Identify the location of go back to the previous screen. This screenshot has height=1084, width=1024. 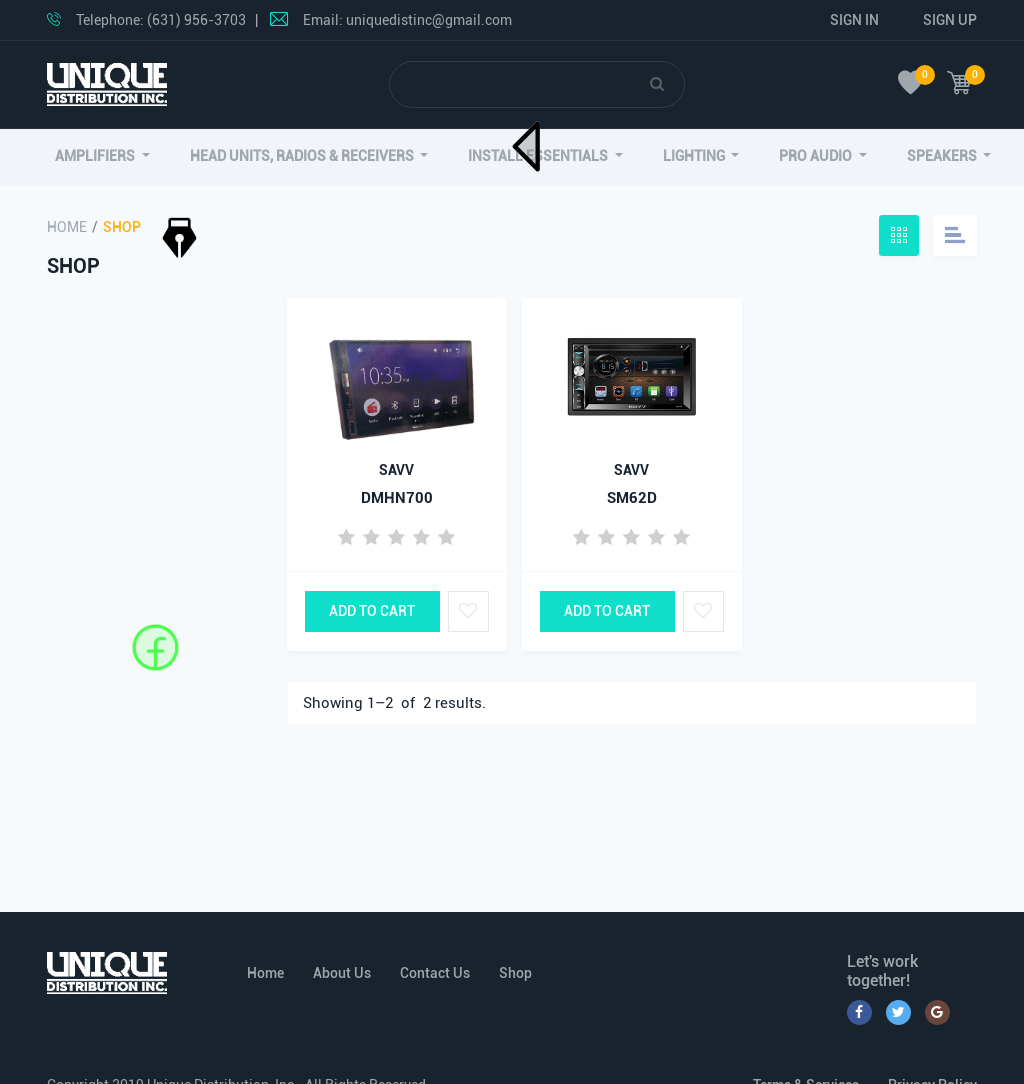
(528, 146).